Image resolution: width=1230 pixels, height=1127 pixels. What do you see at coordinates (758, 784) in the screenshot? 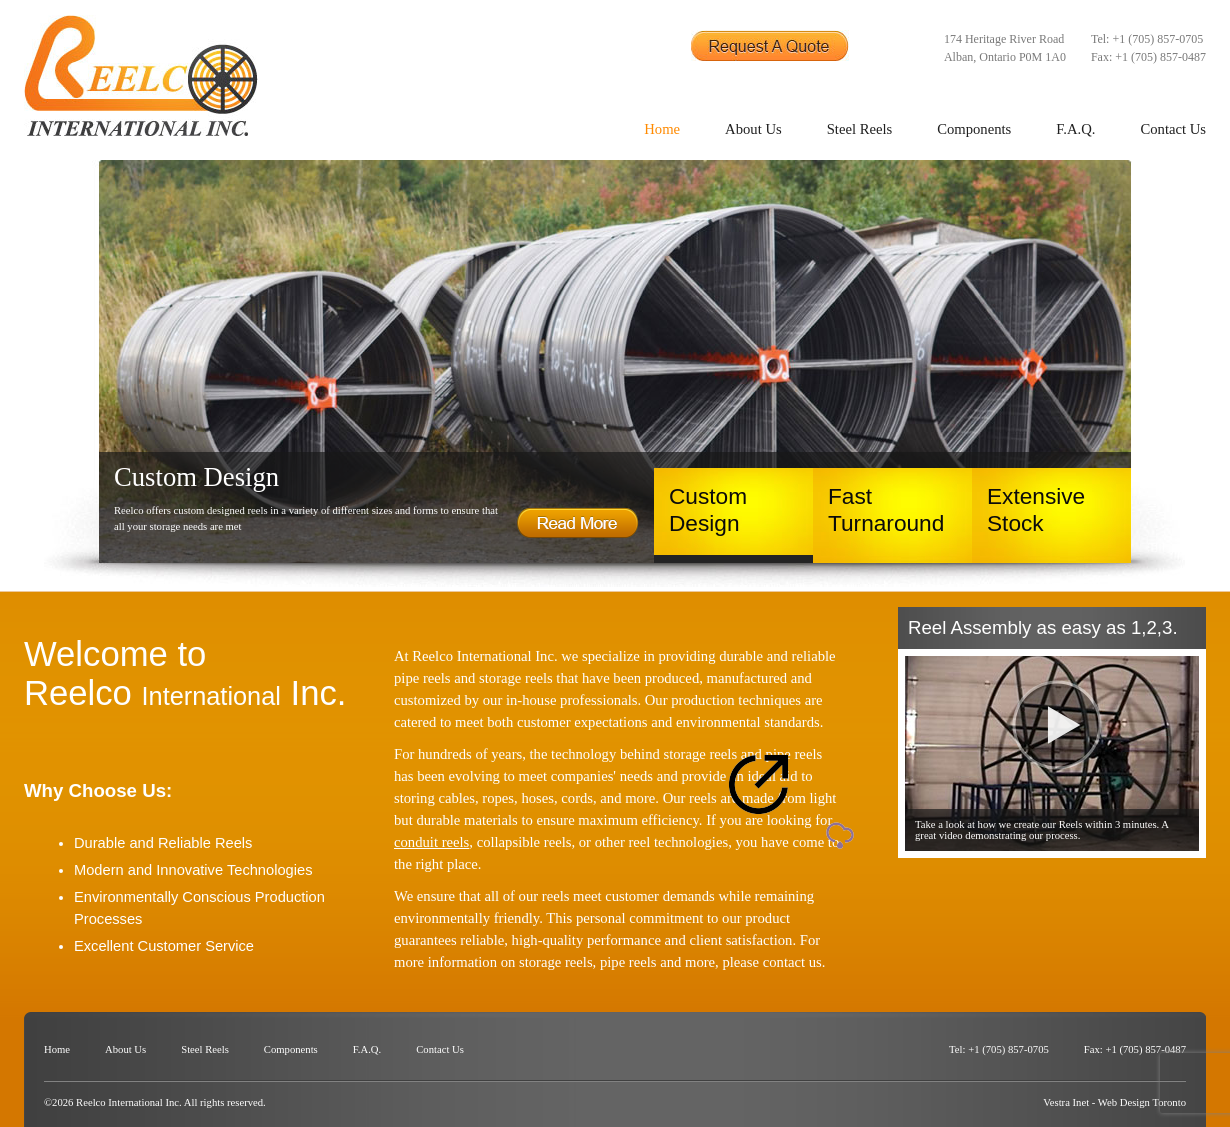
I see `share this content with others` at bounding box center [758, 784].